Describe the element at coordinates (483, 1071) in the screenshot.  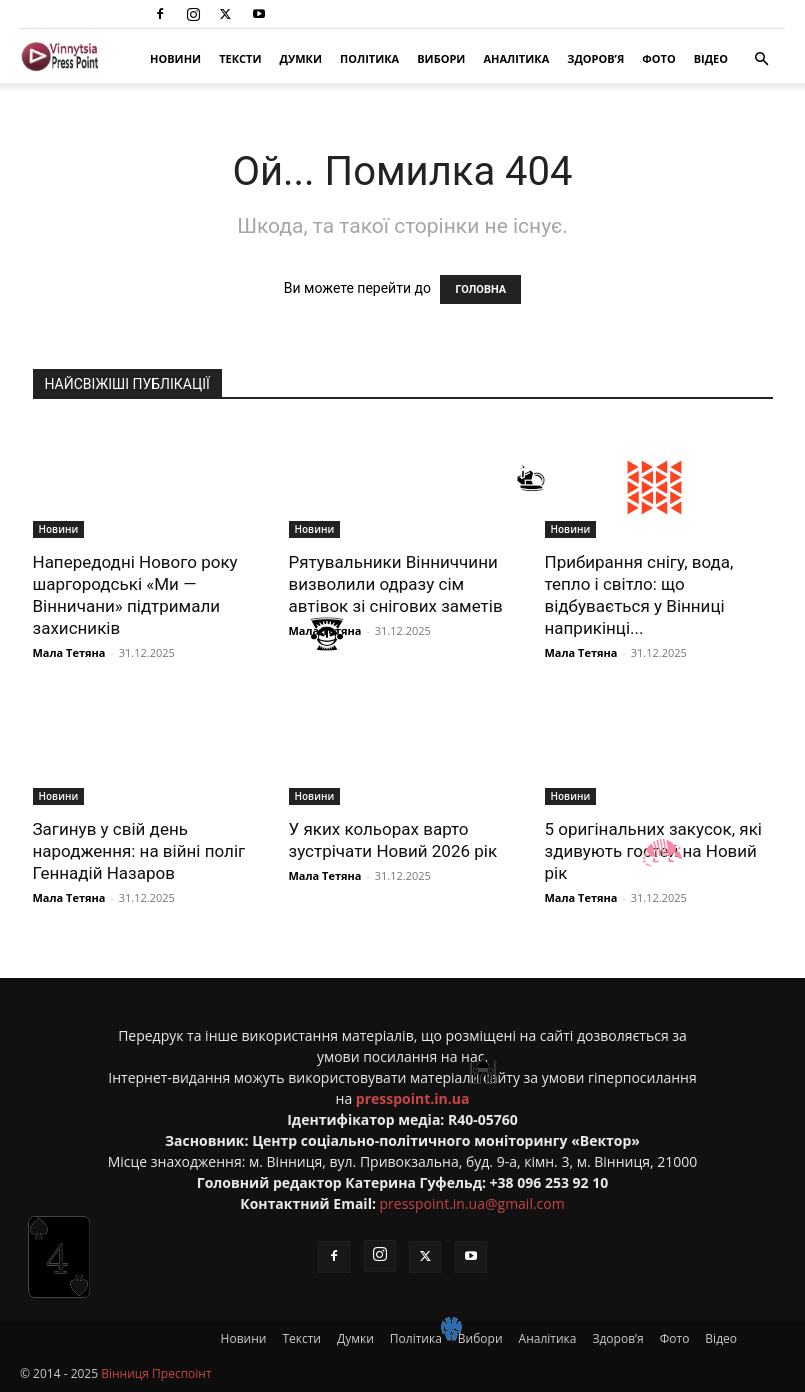
I see `view indian palace or taj mahal landmark` at that location.